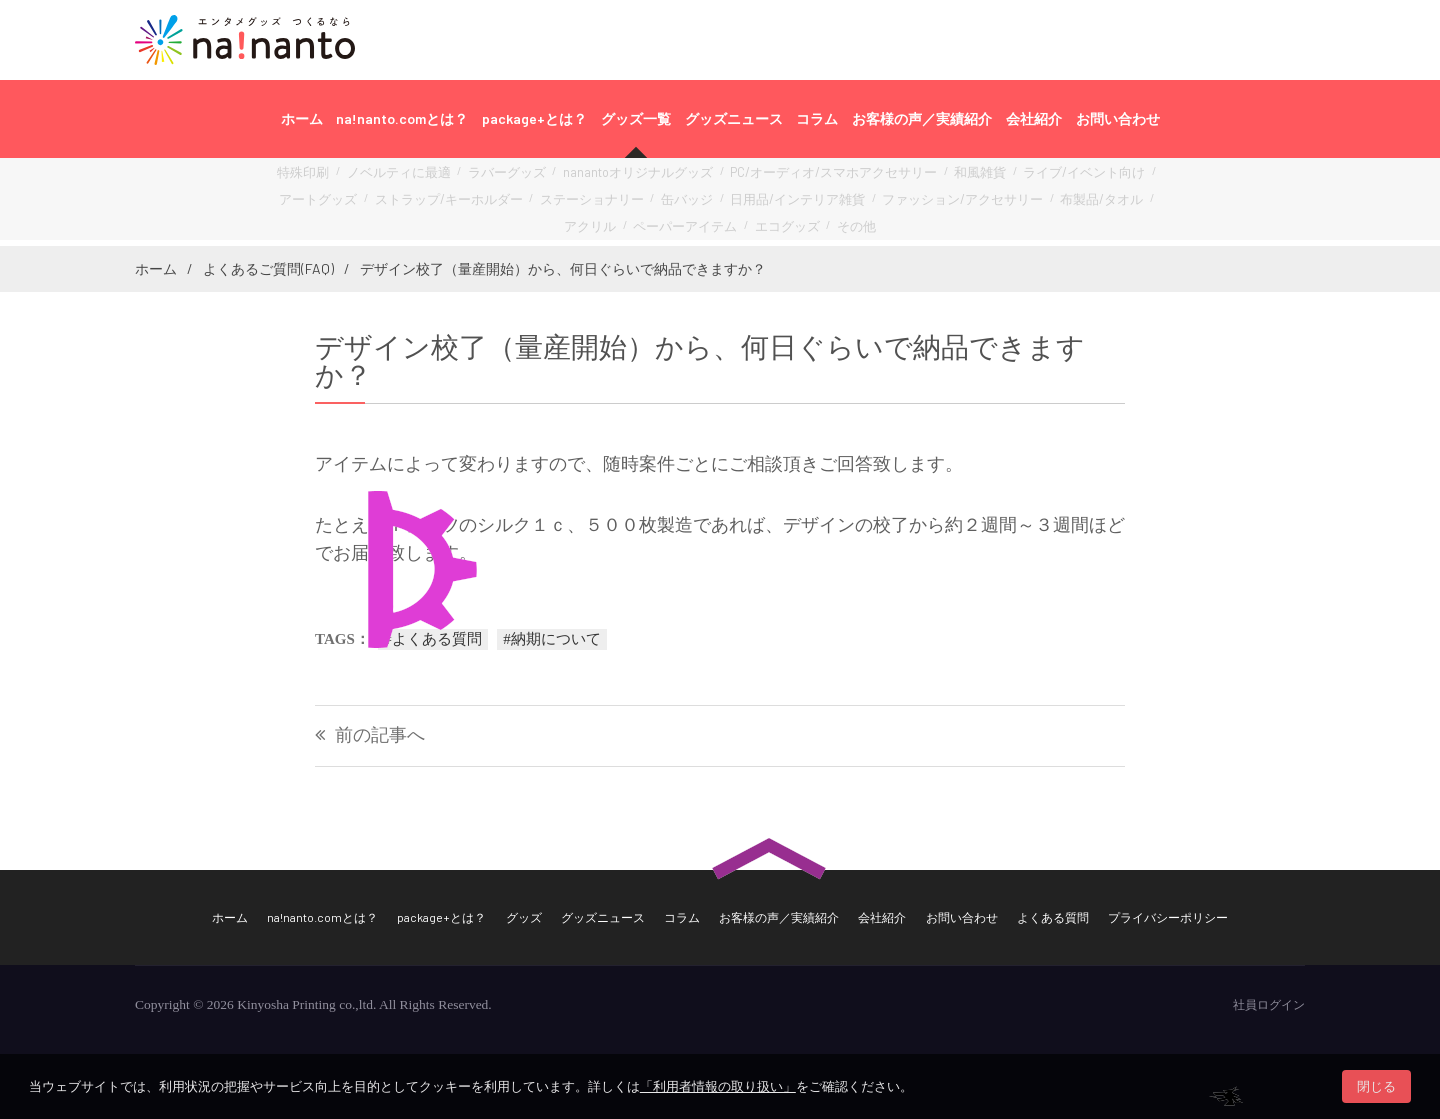 Image resolution: width=1440 pixels, height=1119 pixels. Describe the element at coordinates (422, 569) in the screenshot. I see `dlib machine learning library logo` at that location.